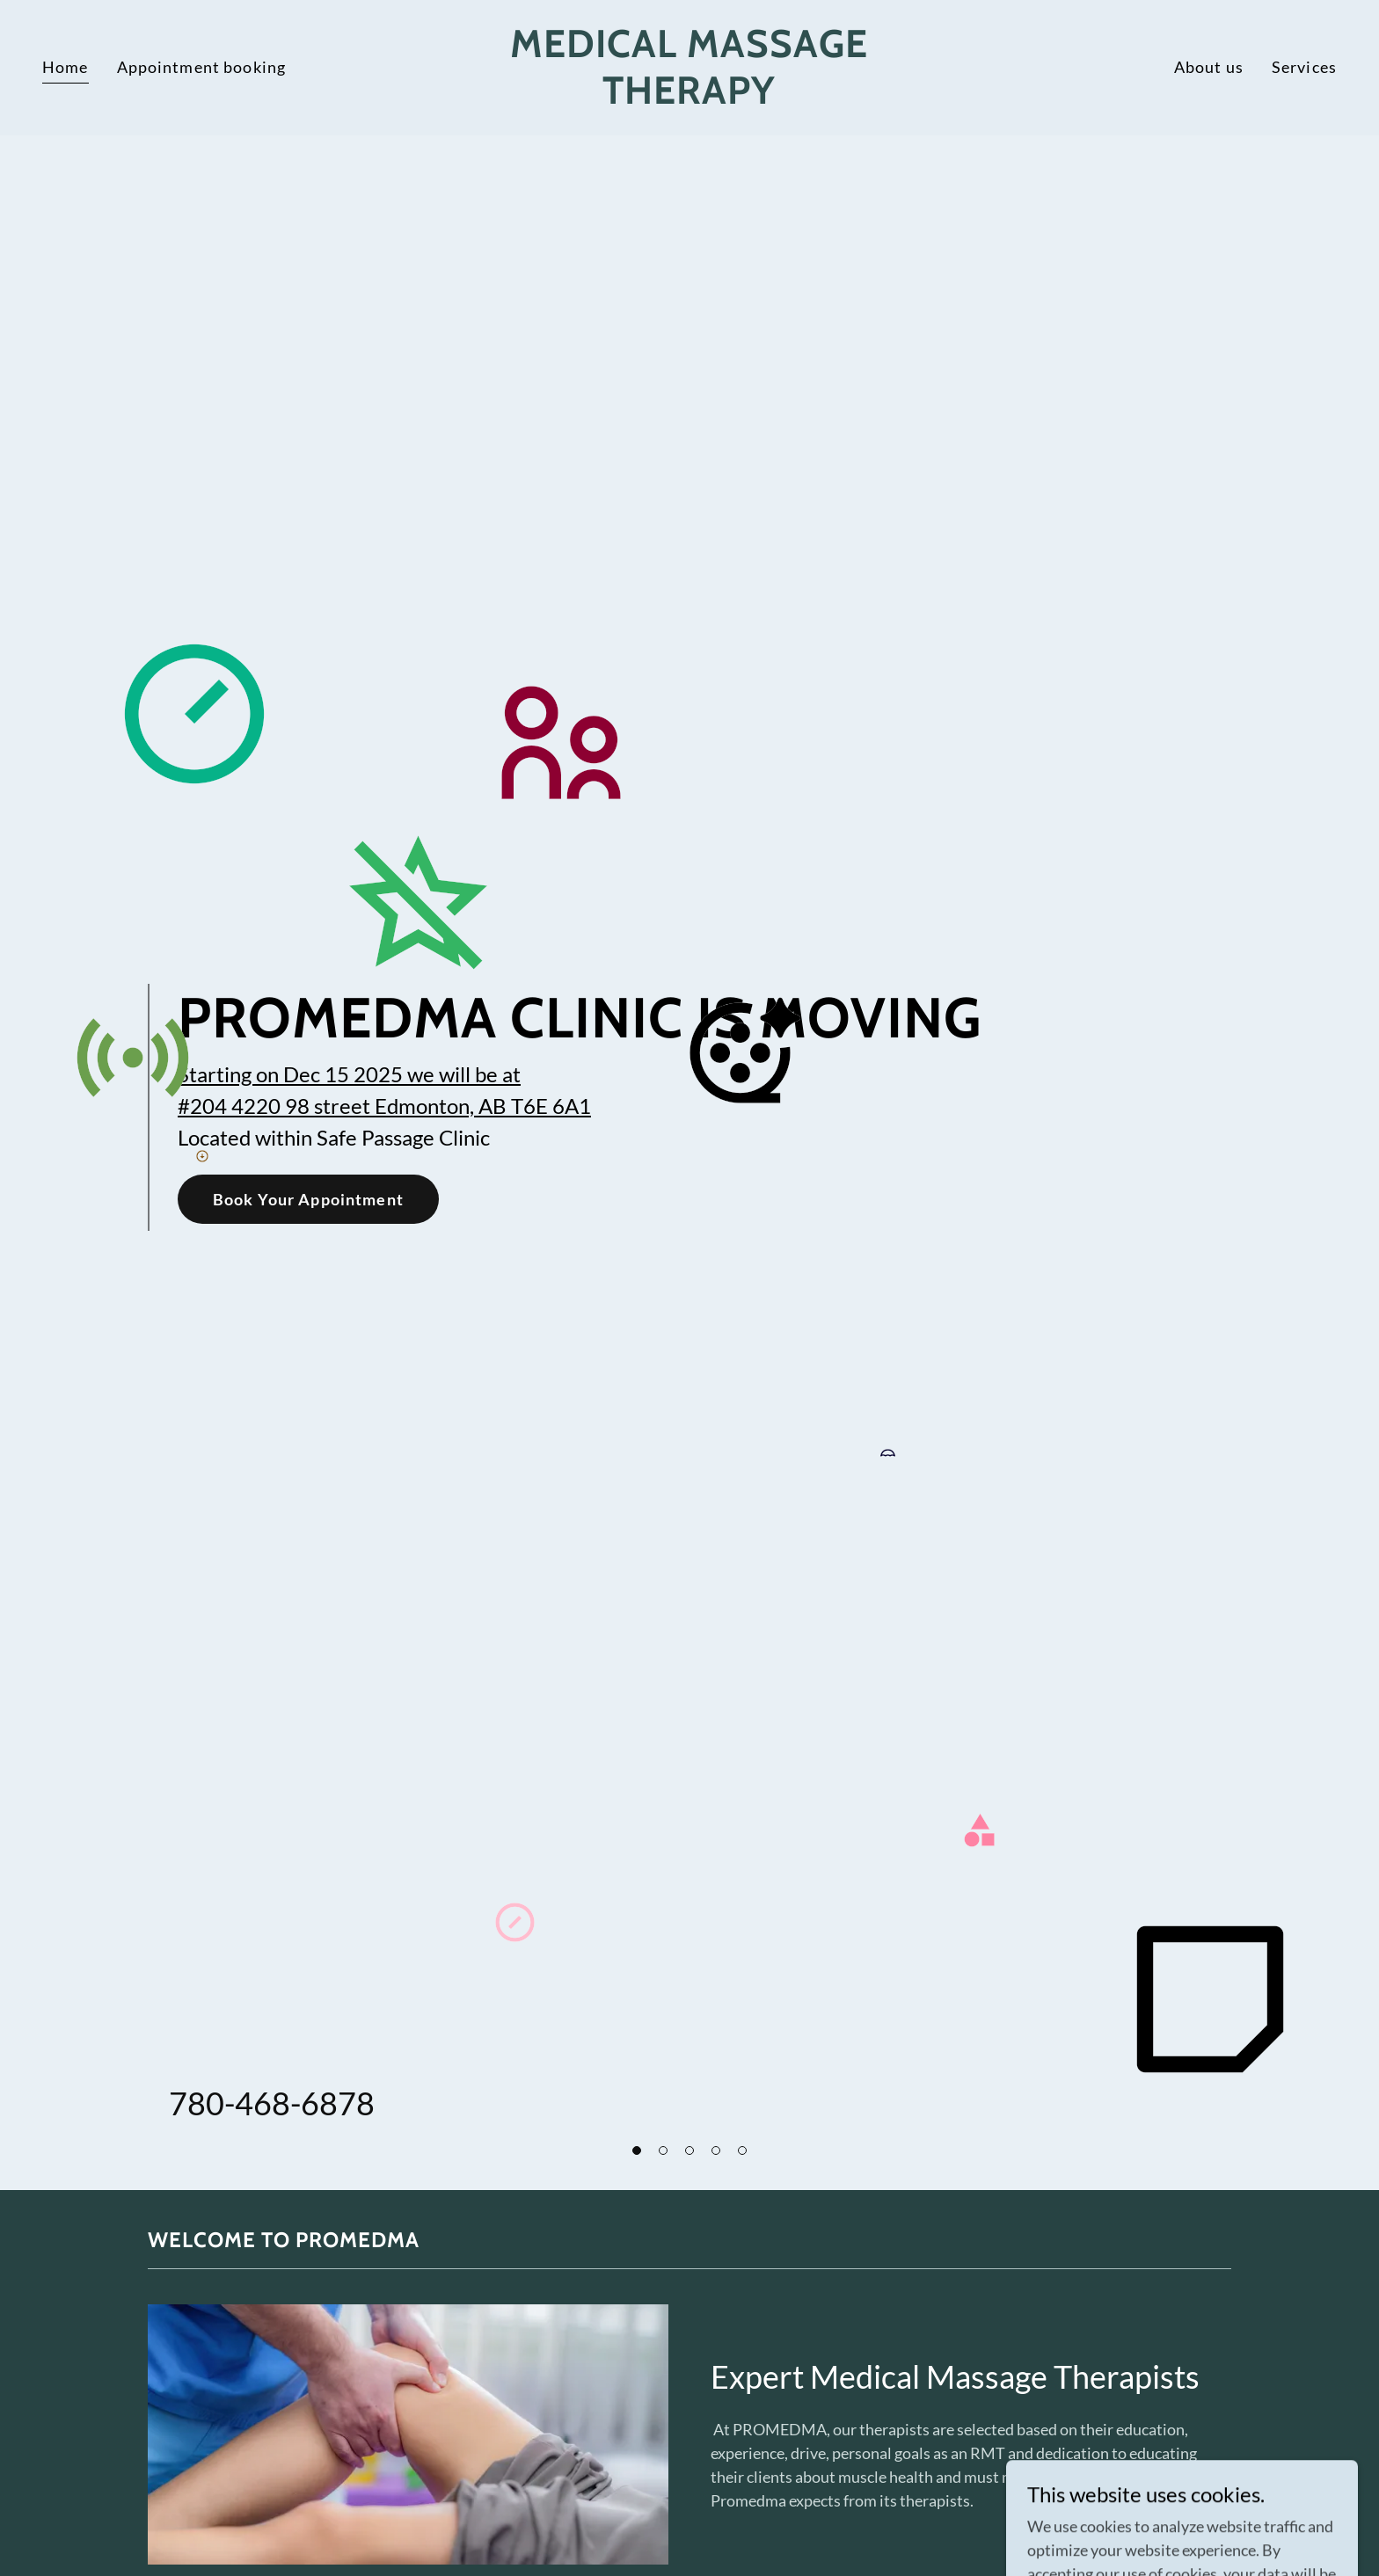 Image resolution: width=1379 pixels, height=2576 pixels. What do you see at coordinates (418, 905) in the screenshot?
I see `disable or remove from favorites` at bounding box center [418, 905].